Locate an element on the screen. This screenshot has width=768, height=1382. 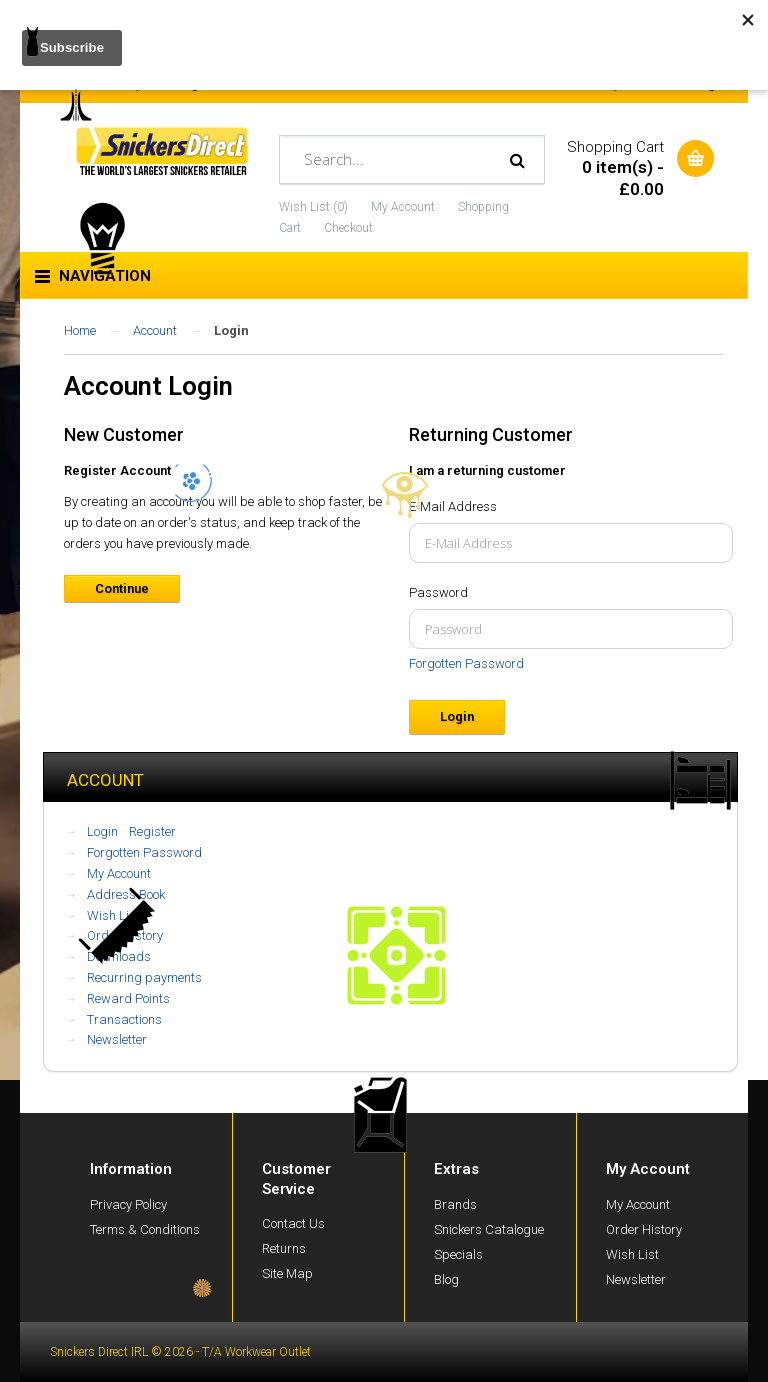
access woodworking or crafting tools is located at coordinates (117, 926).